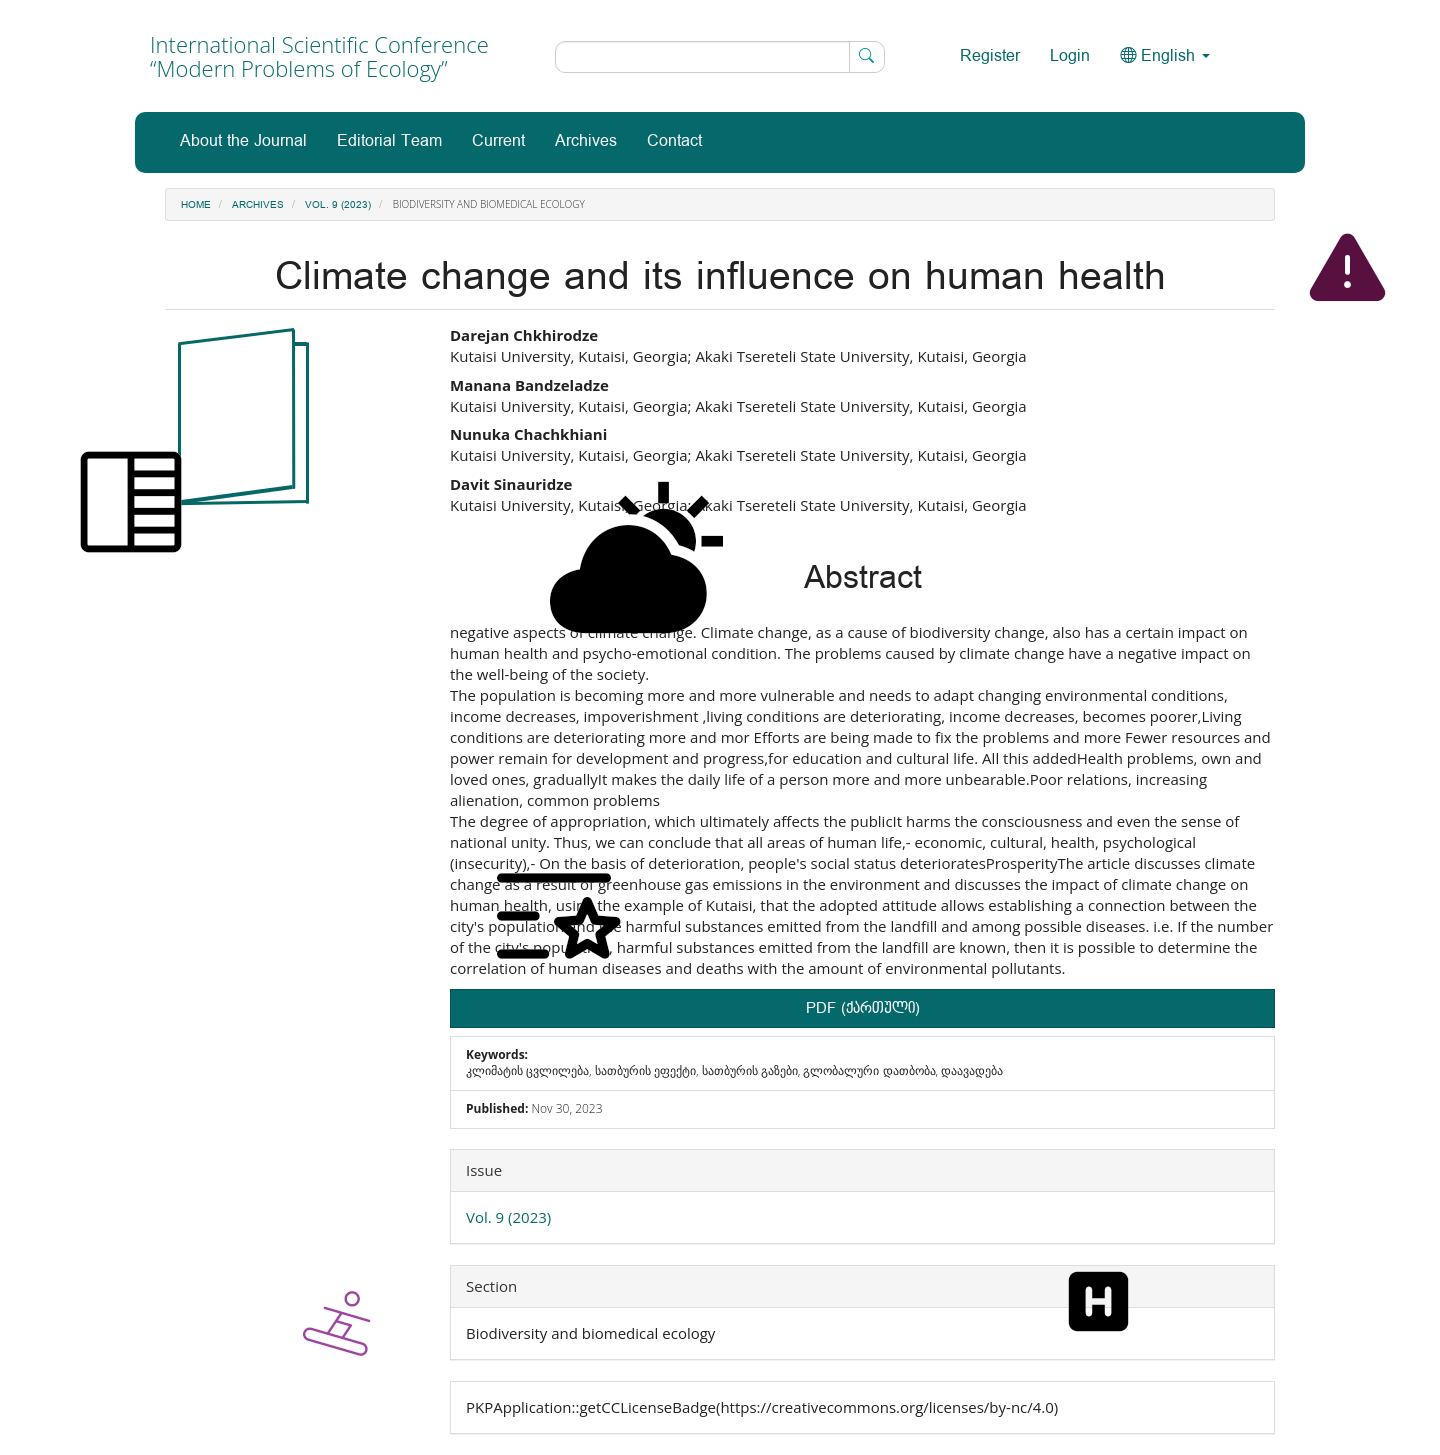 The width and height of the screenshot is (1440, 1455). What do you see at coordinates (340, 1323) in the screenshot?
I see `access snowboarding or winter sports activities` at bounding box center [340, 1323].